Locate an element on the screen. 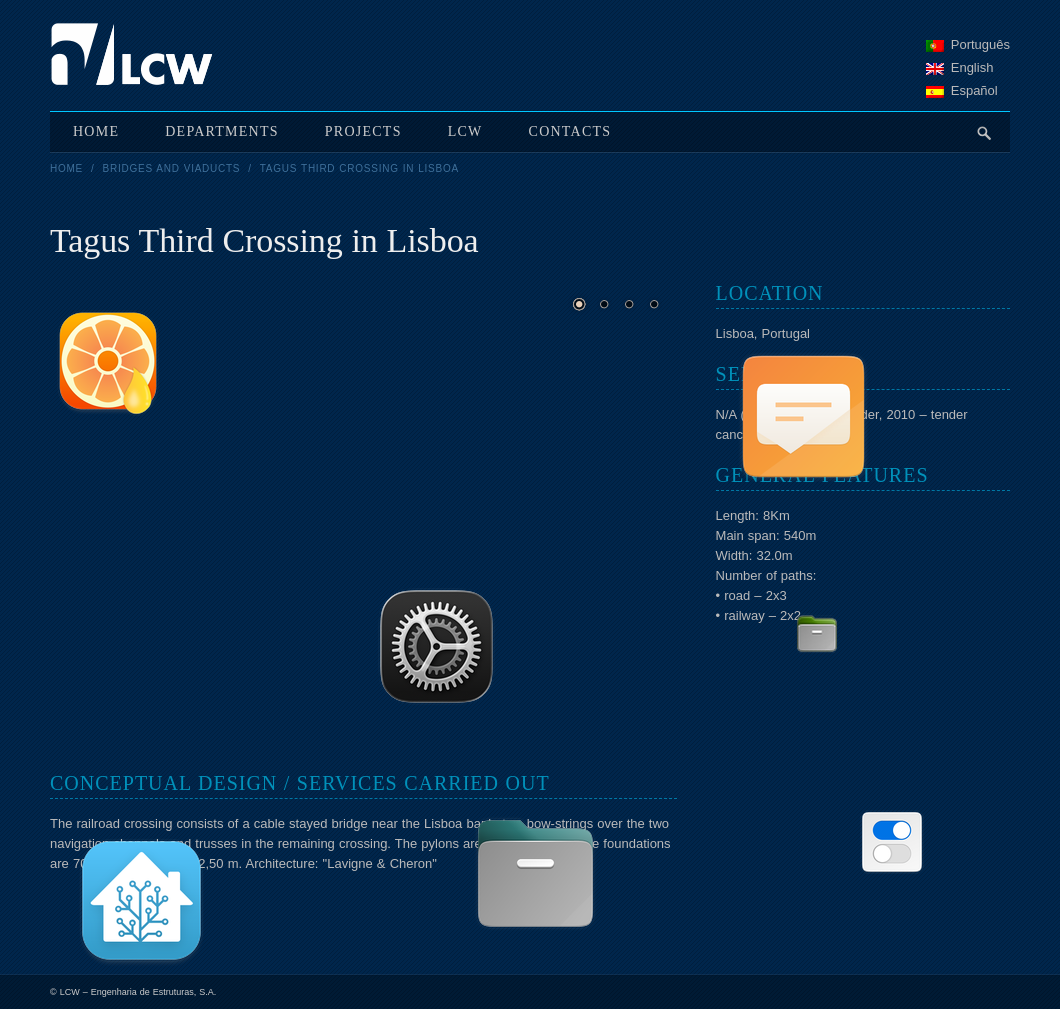 The height and width of the screenshot is (1009, 1060). open the chatty messaging app is located at coordinates (803, 416).